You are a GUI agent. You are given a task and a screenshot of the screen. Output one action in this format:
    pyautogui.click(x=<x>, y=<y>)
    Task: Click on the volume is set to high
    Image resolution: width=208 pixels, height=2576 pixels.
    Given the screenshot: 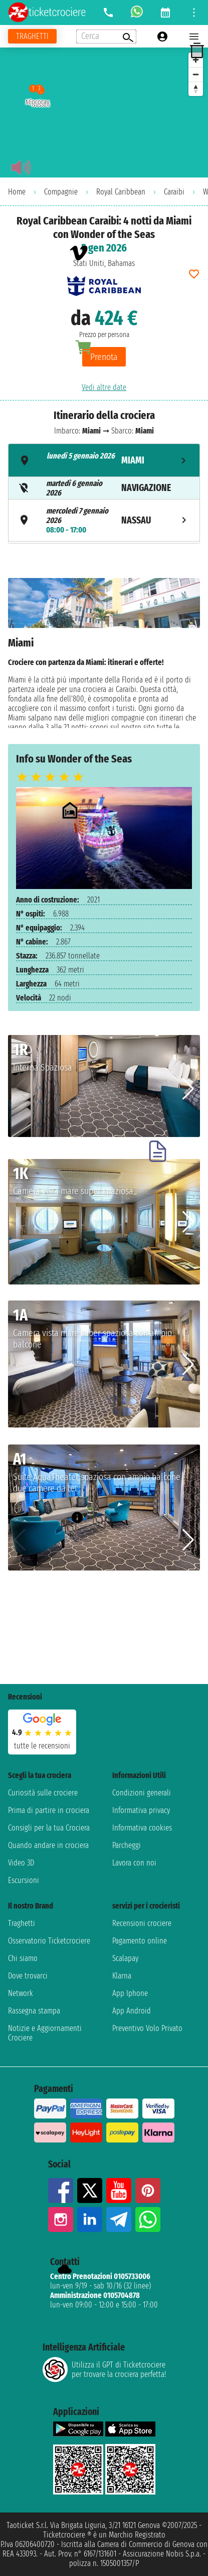 What is the action you would take?
    pyautogui.click(x=21, y=168)
    